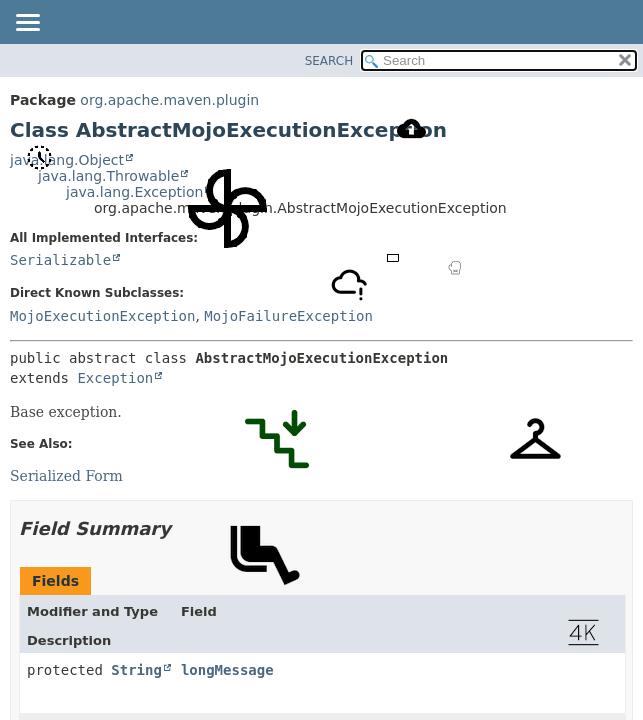  Describe the element at coordinates (263, 555) in the screenshot. I see `select extra legroom seating option` at that location.